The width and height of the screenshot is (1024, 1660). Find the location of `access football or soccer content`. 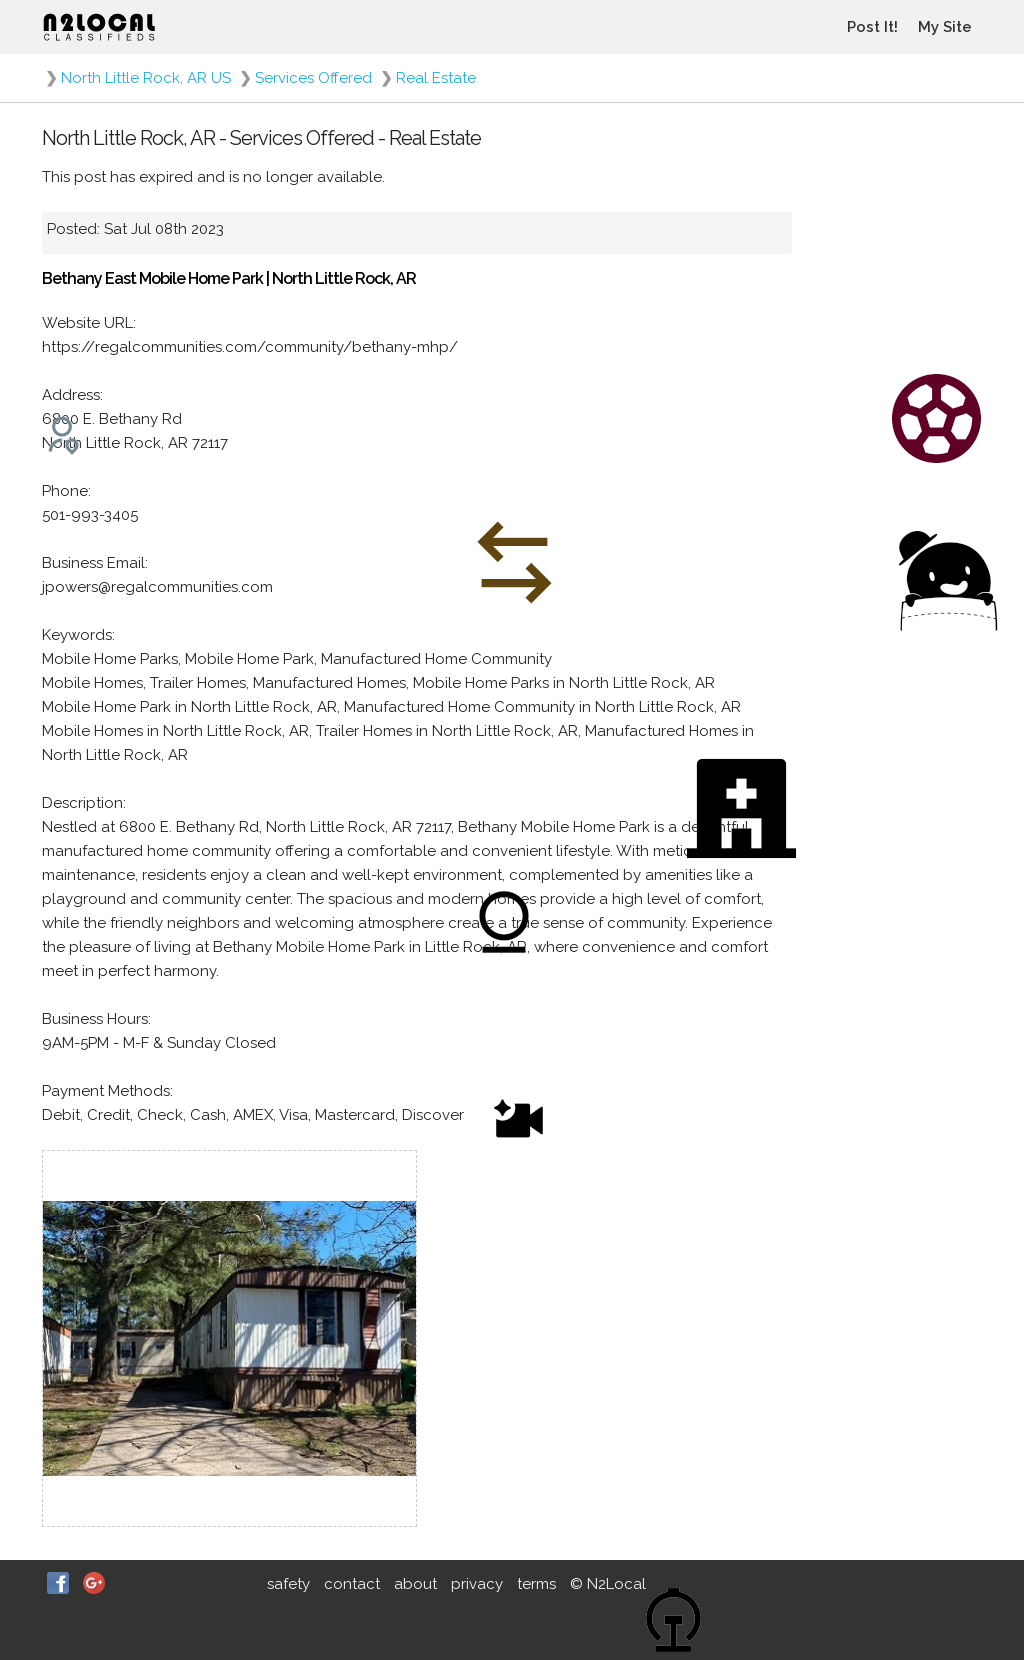

access football or soccer content is located at coordinates (936, 418).